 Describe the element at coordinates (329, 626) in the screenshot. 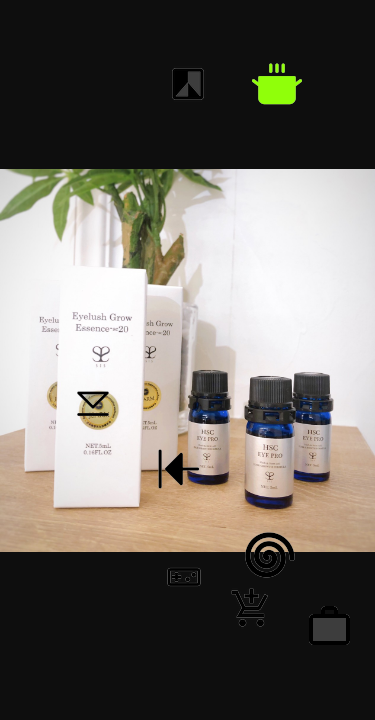

I see `access work-related files or documents` at that location.